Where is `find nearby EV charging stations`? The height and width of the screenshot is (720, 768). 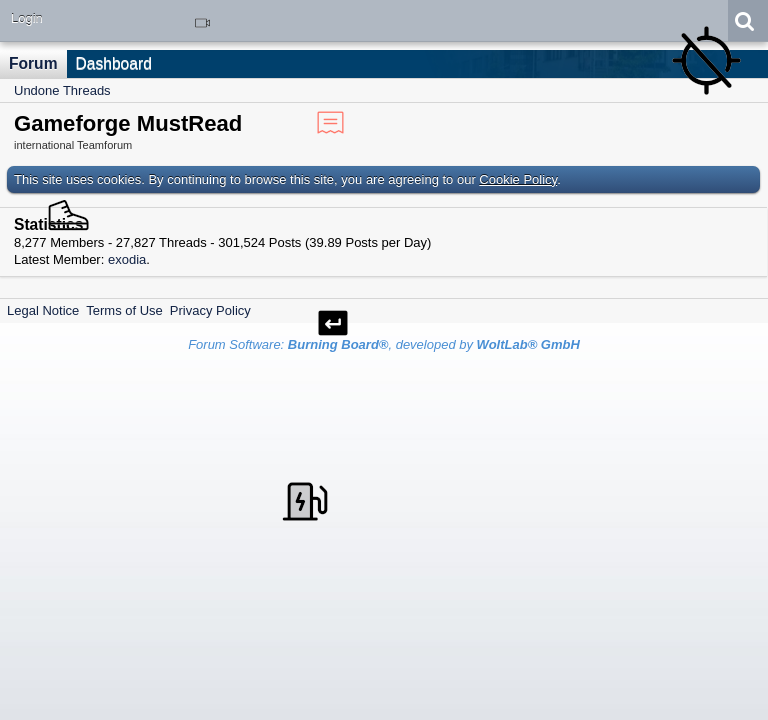
find nearby EV charging stations is located at coordinates (303, 501).